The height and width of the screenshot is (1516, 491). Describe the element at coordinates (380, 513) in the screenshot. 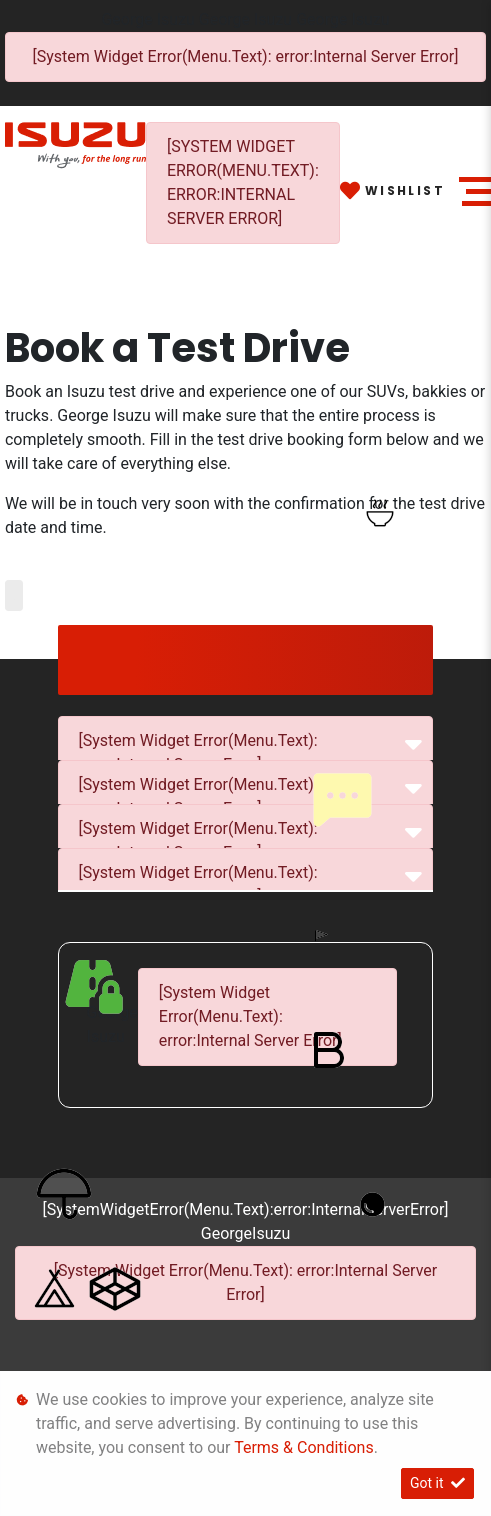

I see `view food or dining options` at that location.